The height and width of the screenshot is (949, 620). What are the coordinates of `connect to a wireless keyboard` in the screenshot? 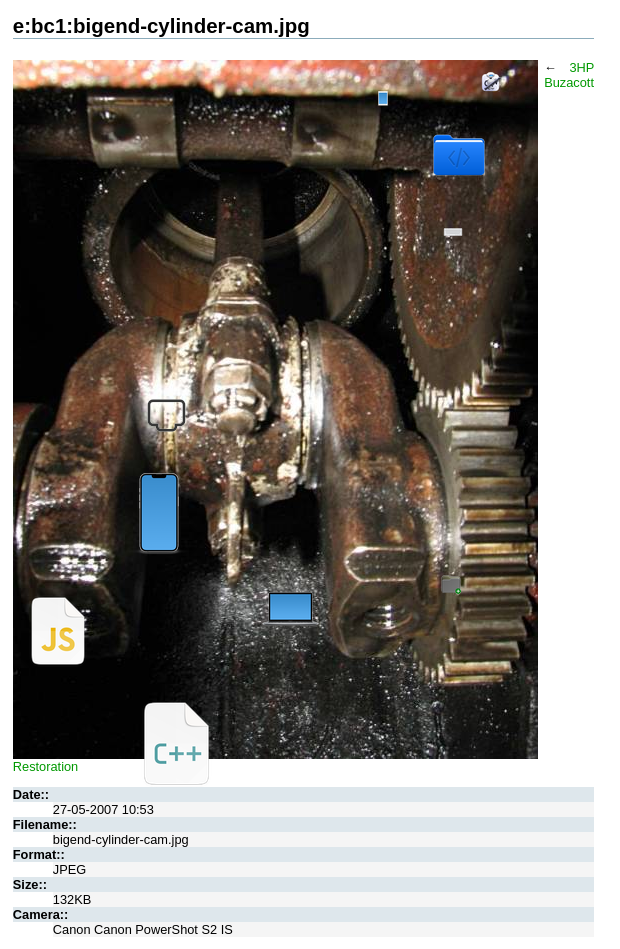 It's located at (453, 232).